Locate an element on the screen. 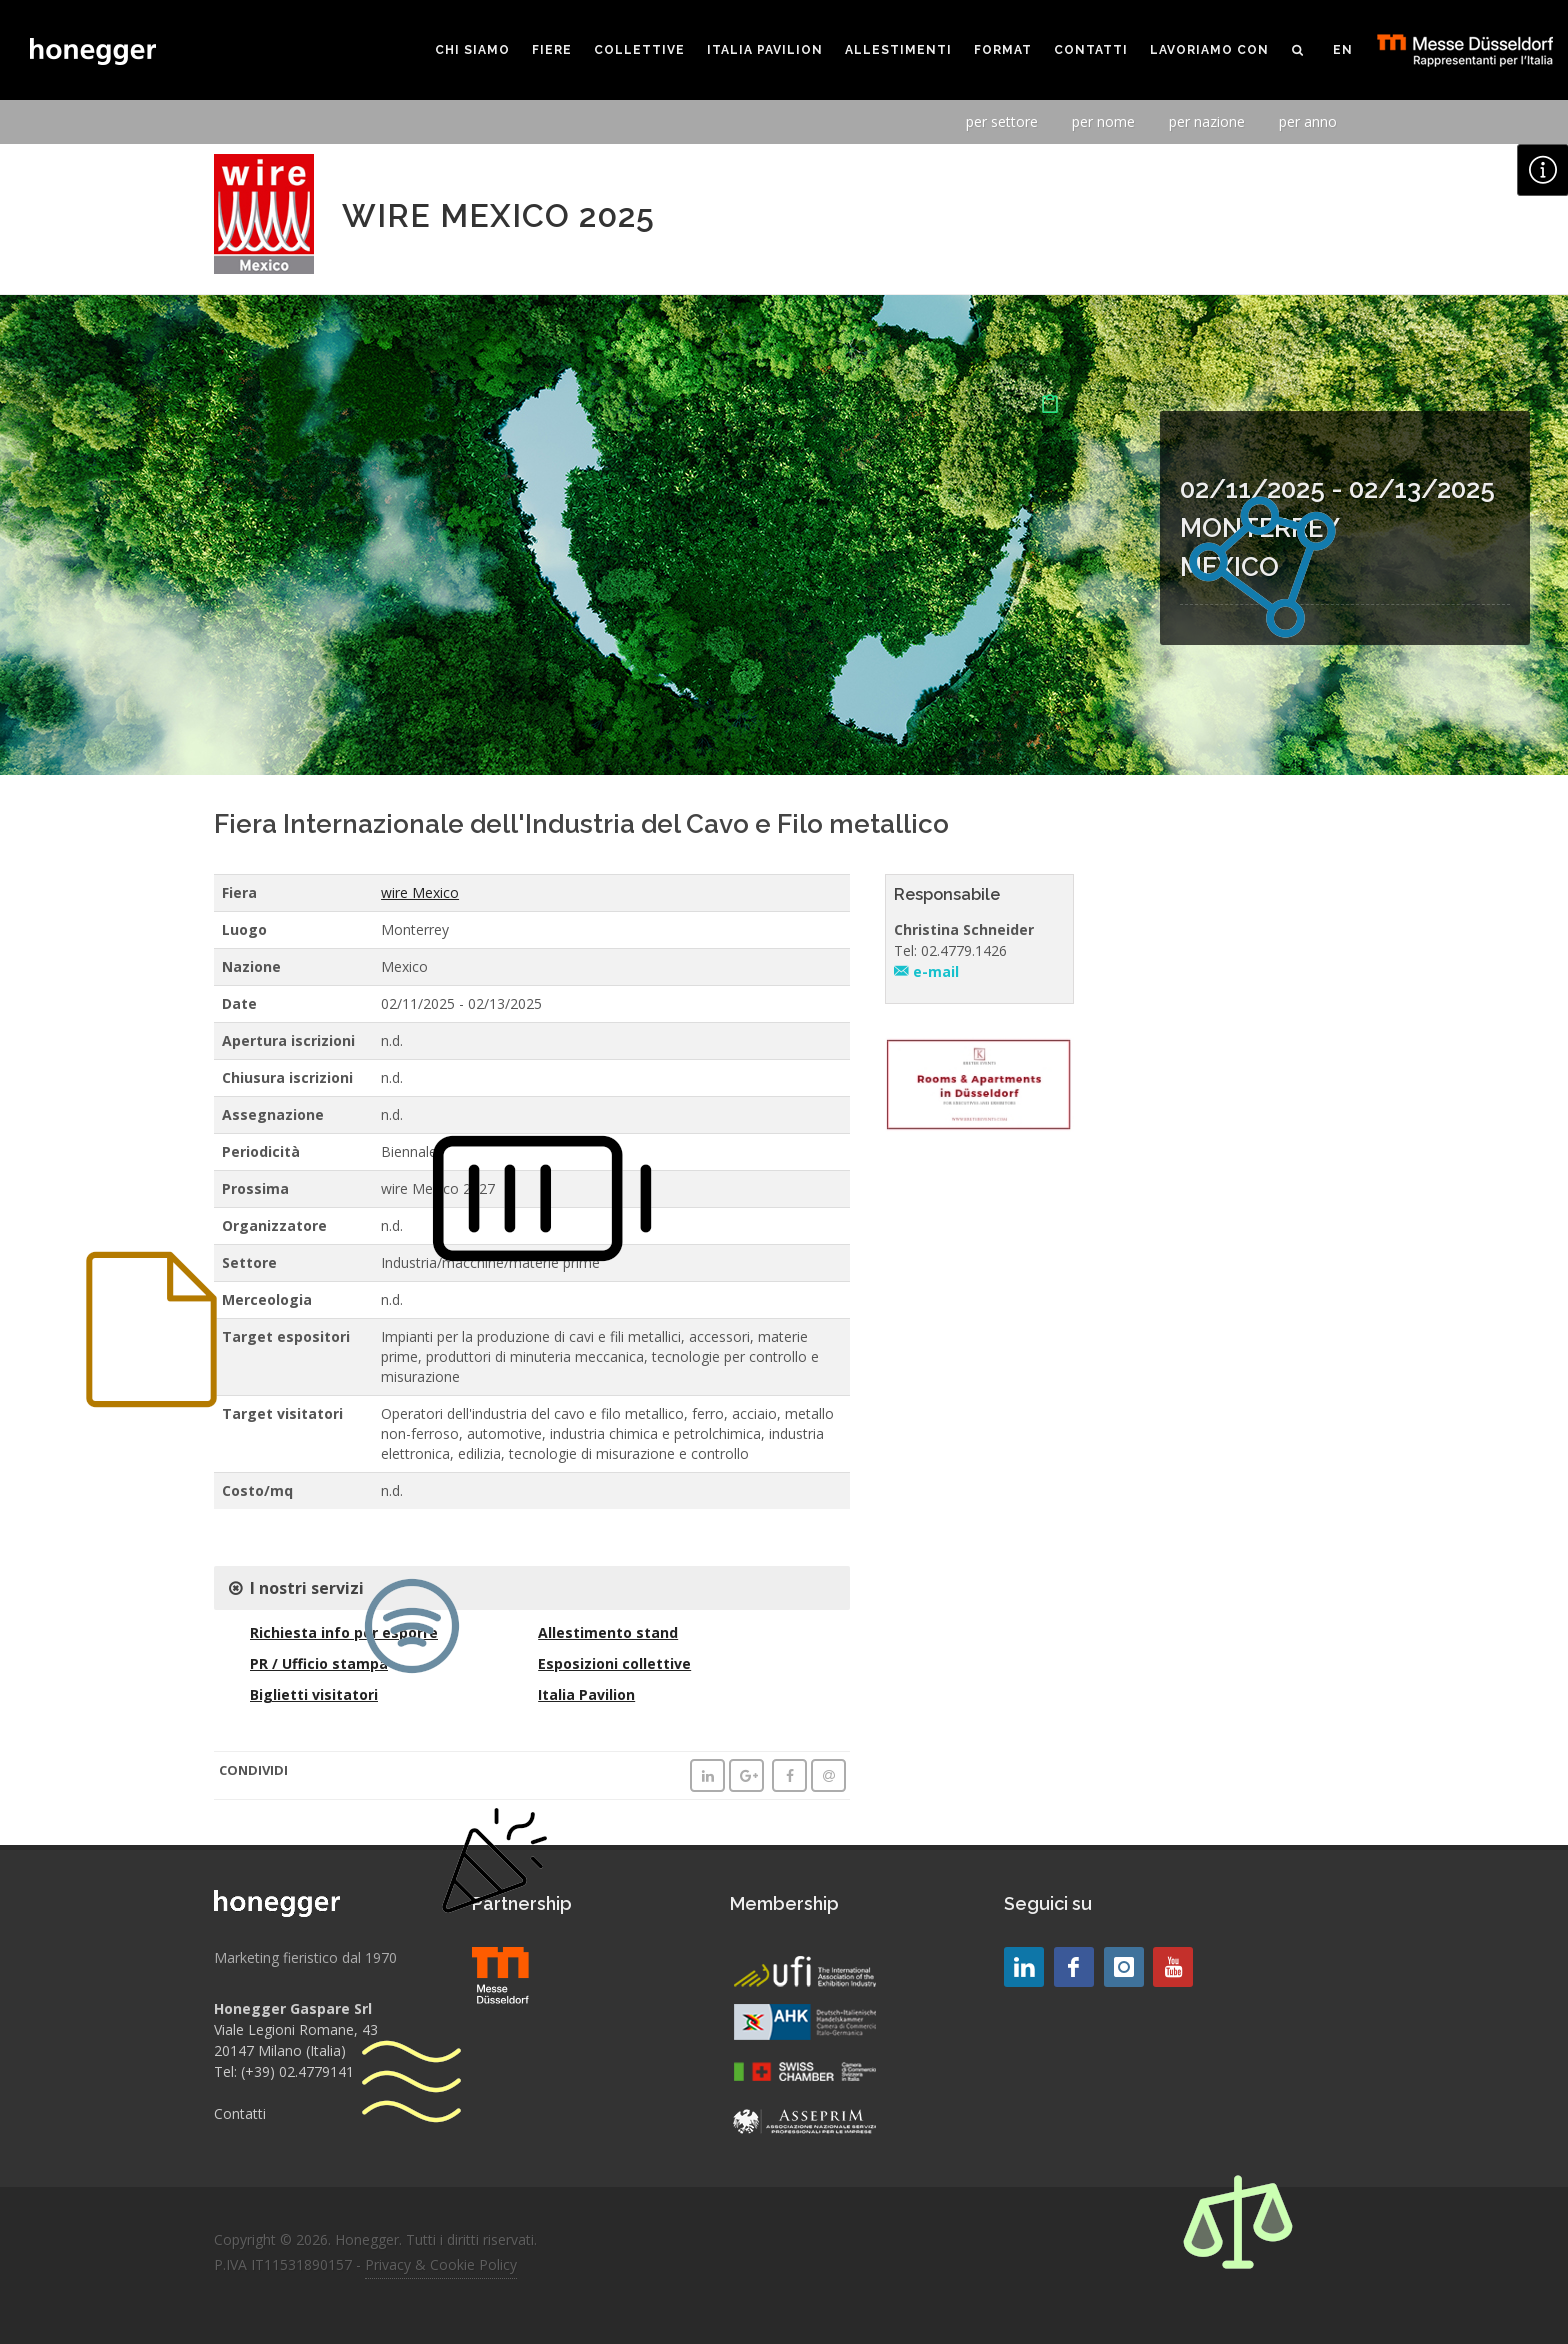 Image resolution: width=1568 pixels, height=2344 pixels. indicates high battery level is located at coordinates (538, 1198).